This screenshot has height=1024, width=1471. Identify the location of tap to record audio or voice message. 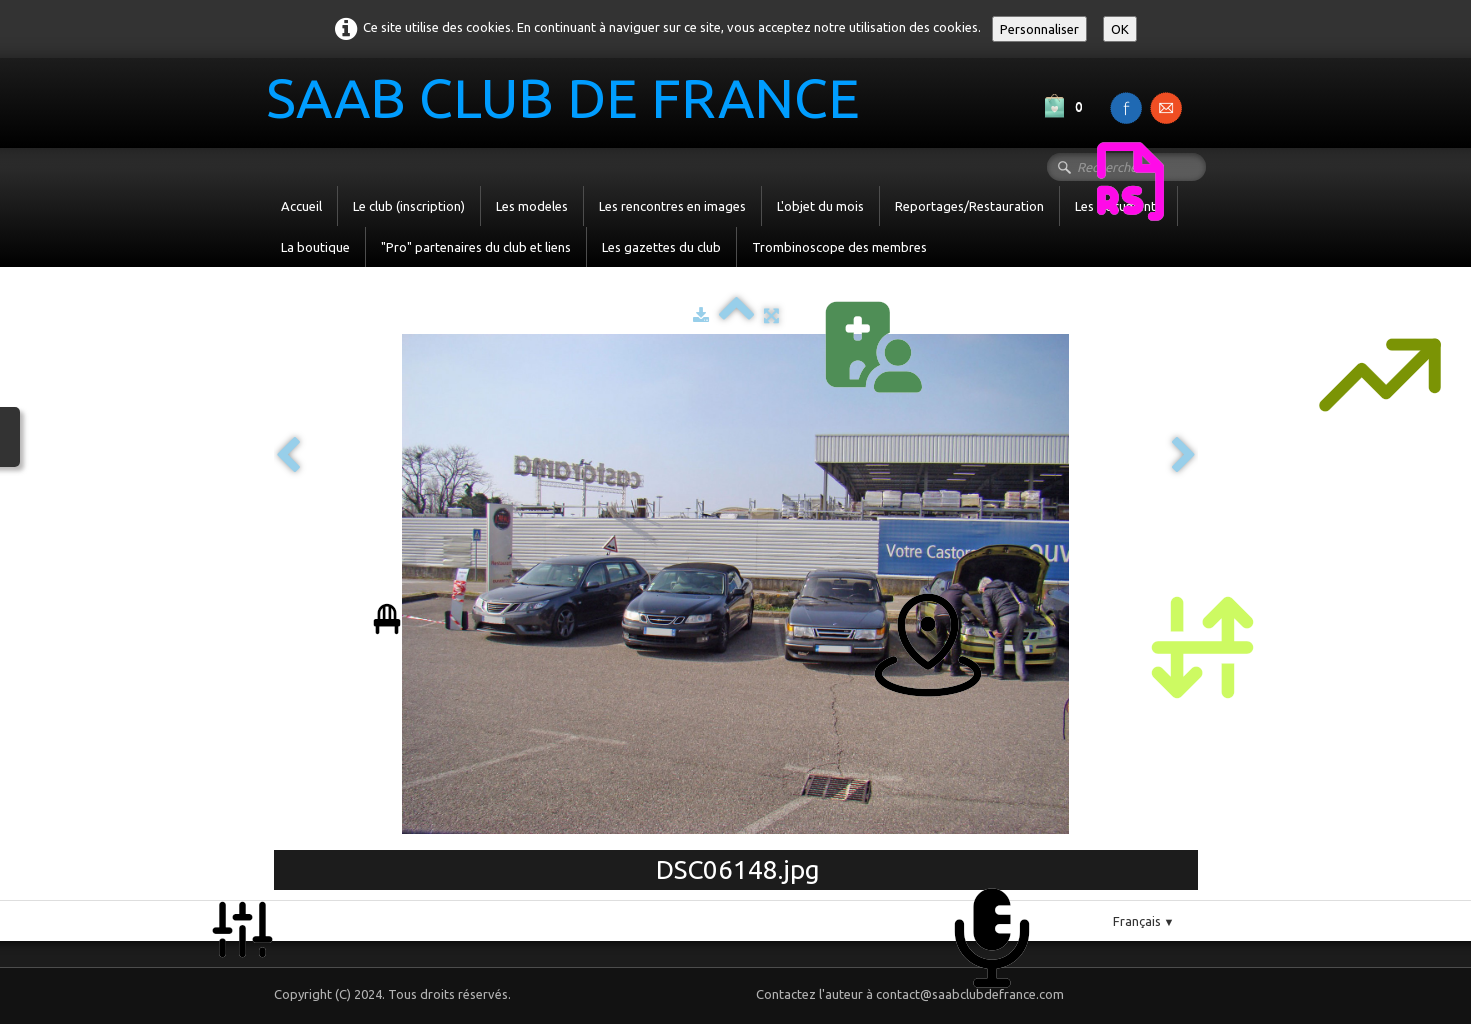
(992, 938).